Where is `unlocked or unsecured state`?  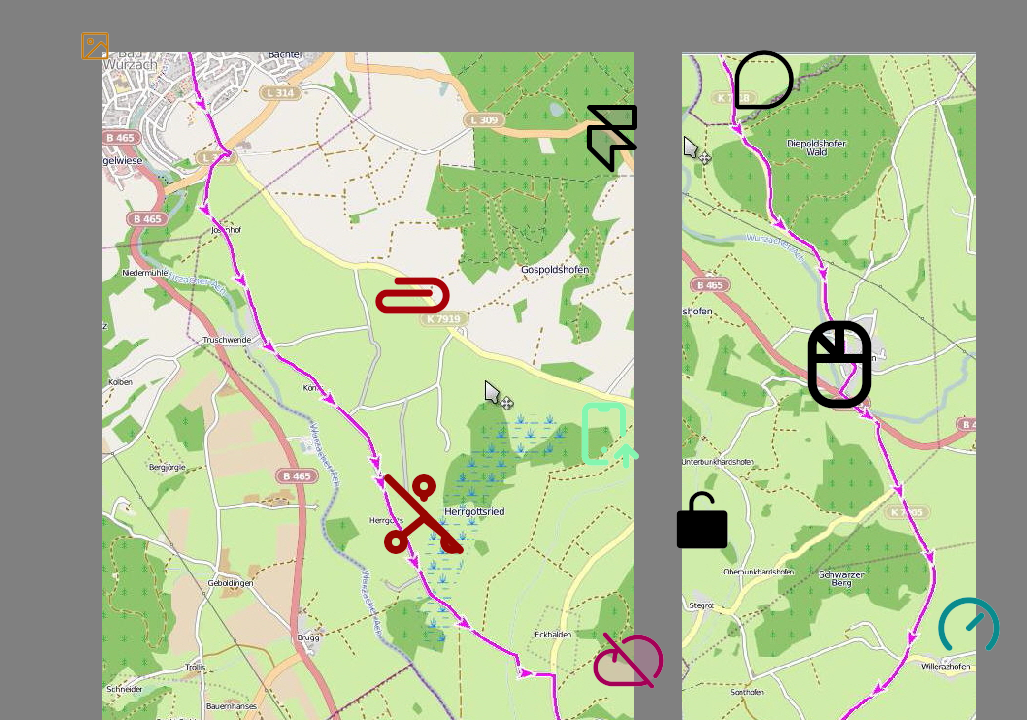
unlocked or unsecured state is located at coordinates (702, 523).